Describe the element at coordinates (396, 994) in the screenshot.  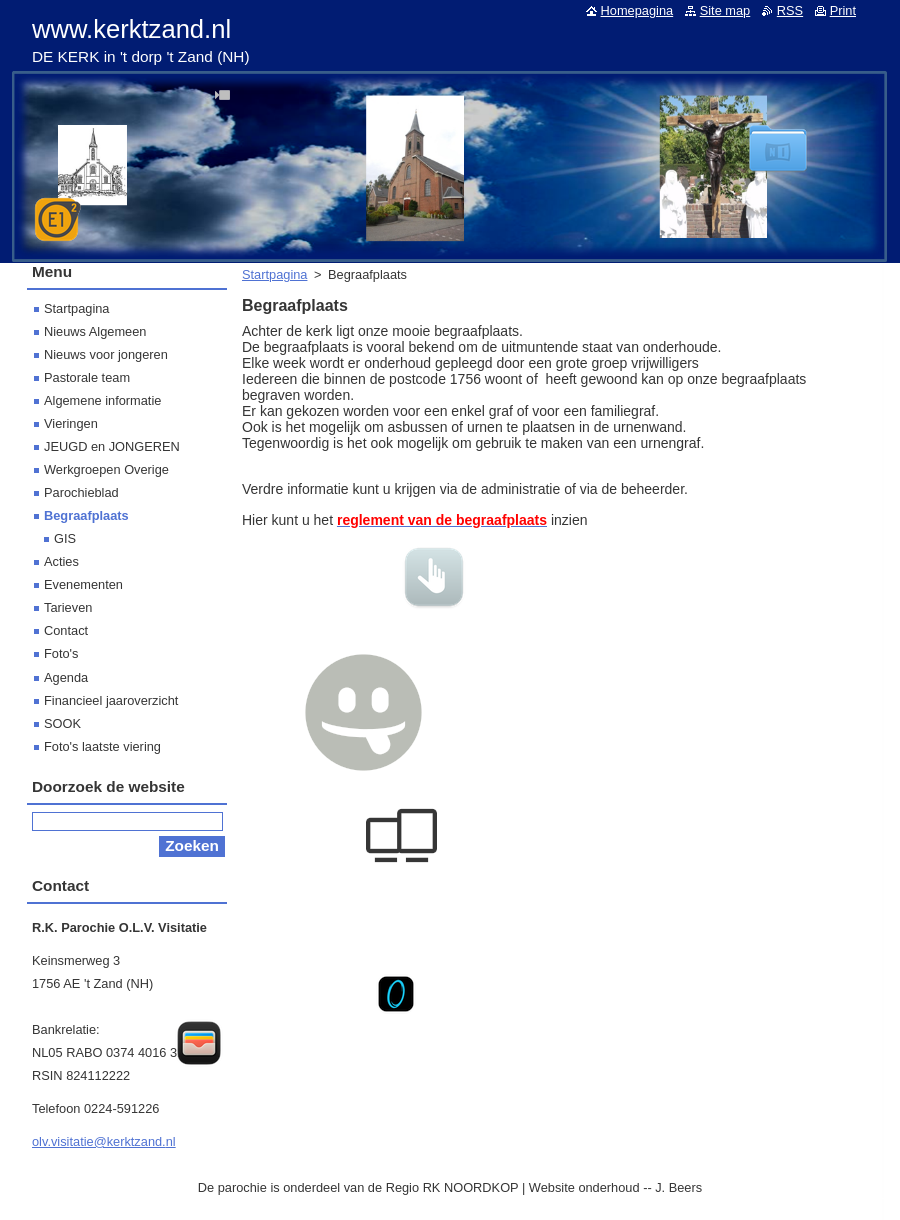
I see `open the portal app` at that location.